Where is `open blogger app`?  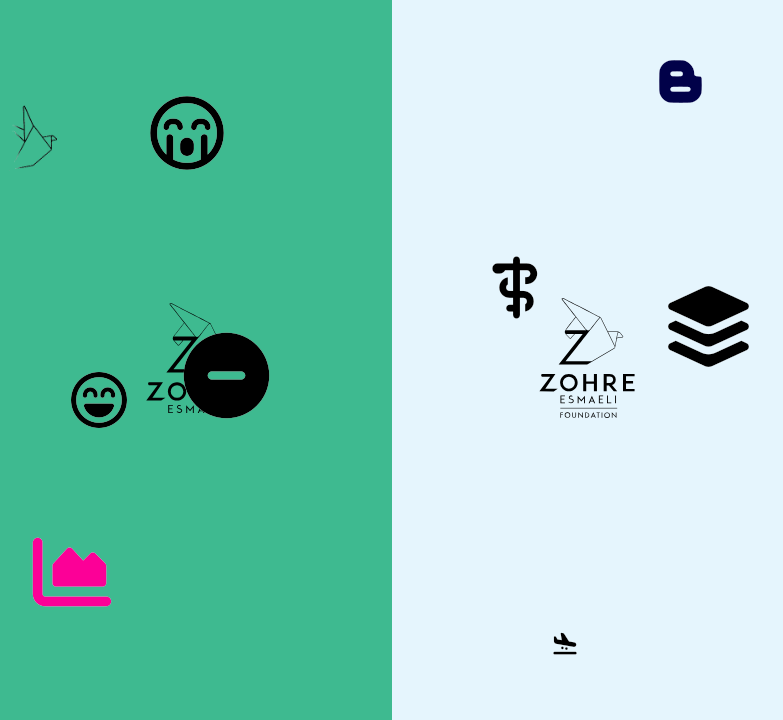 open blogger app is located at coordinates (680, 81).